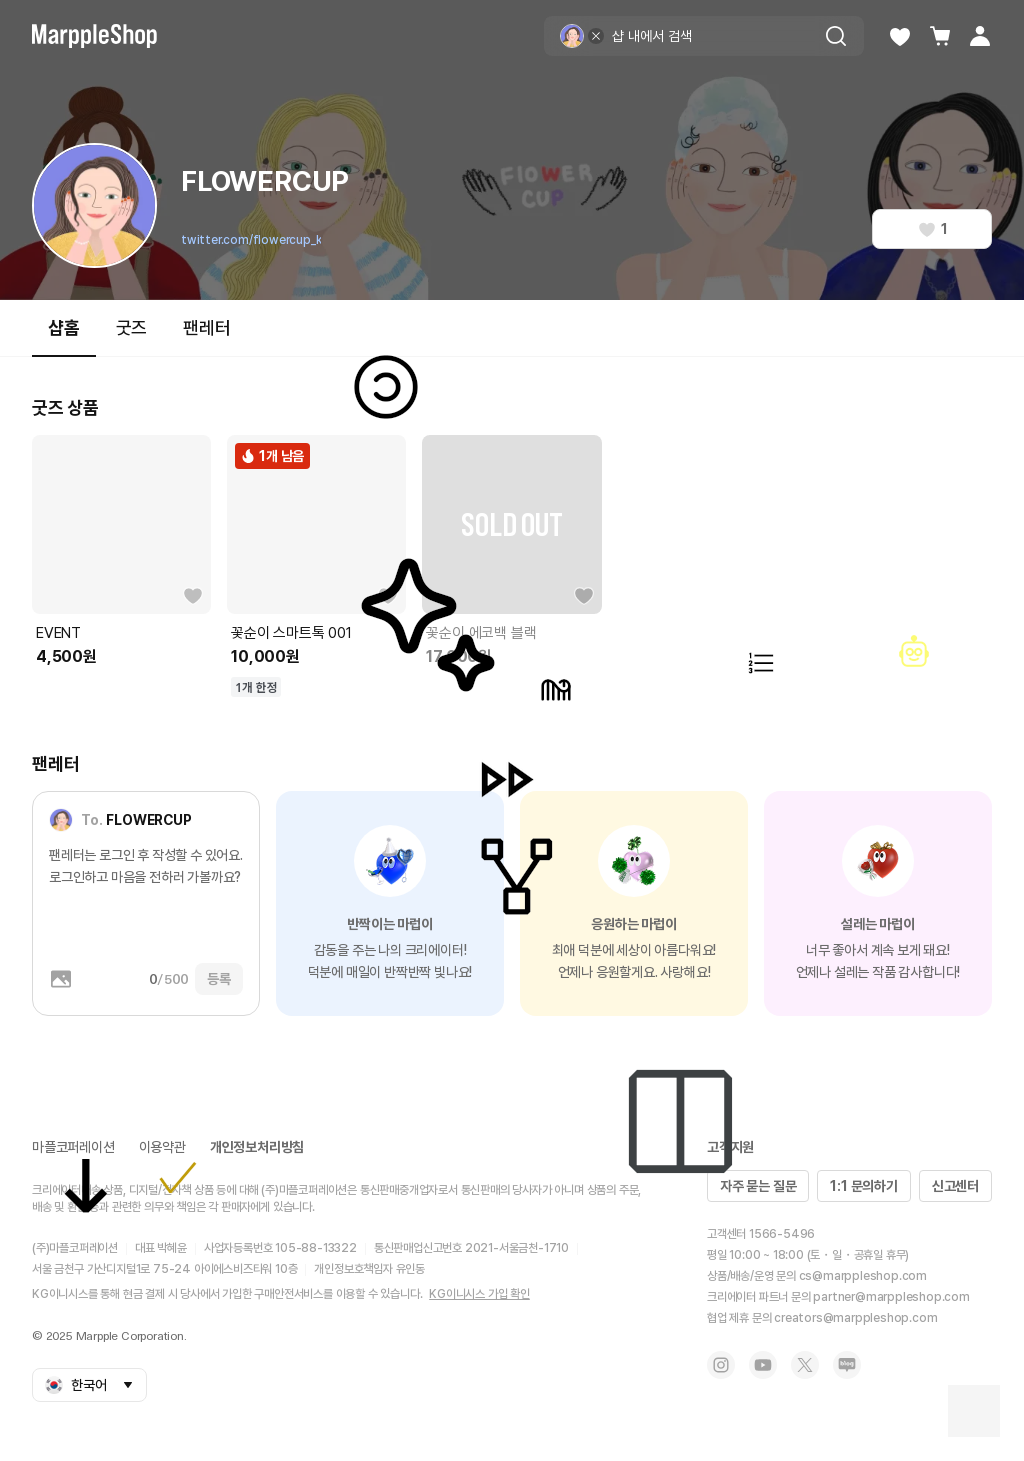 Image resolution: width=1024 pixels, height=1461 pixels. Describe the element at coordinates (760, 664) in the screenshot. I see `create a numbered list` at that location.